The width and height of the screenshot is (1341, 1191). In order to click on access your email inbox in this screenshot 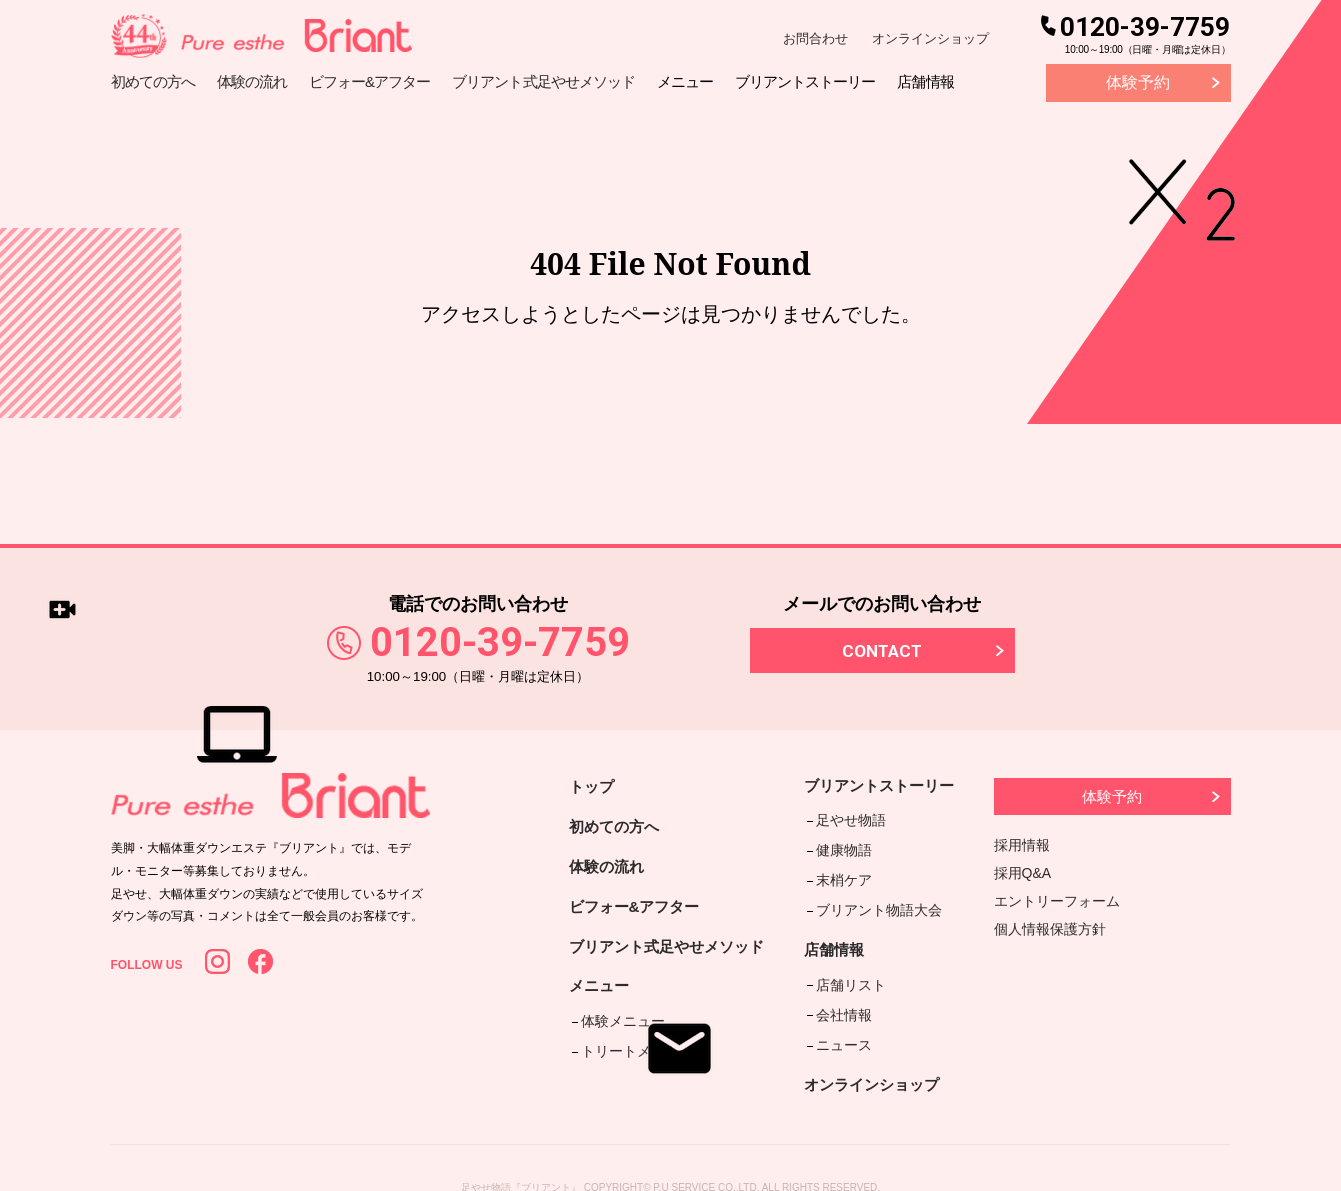, I will do `click(679, 1048)`.